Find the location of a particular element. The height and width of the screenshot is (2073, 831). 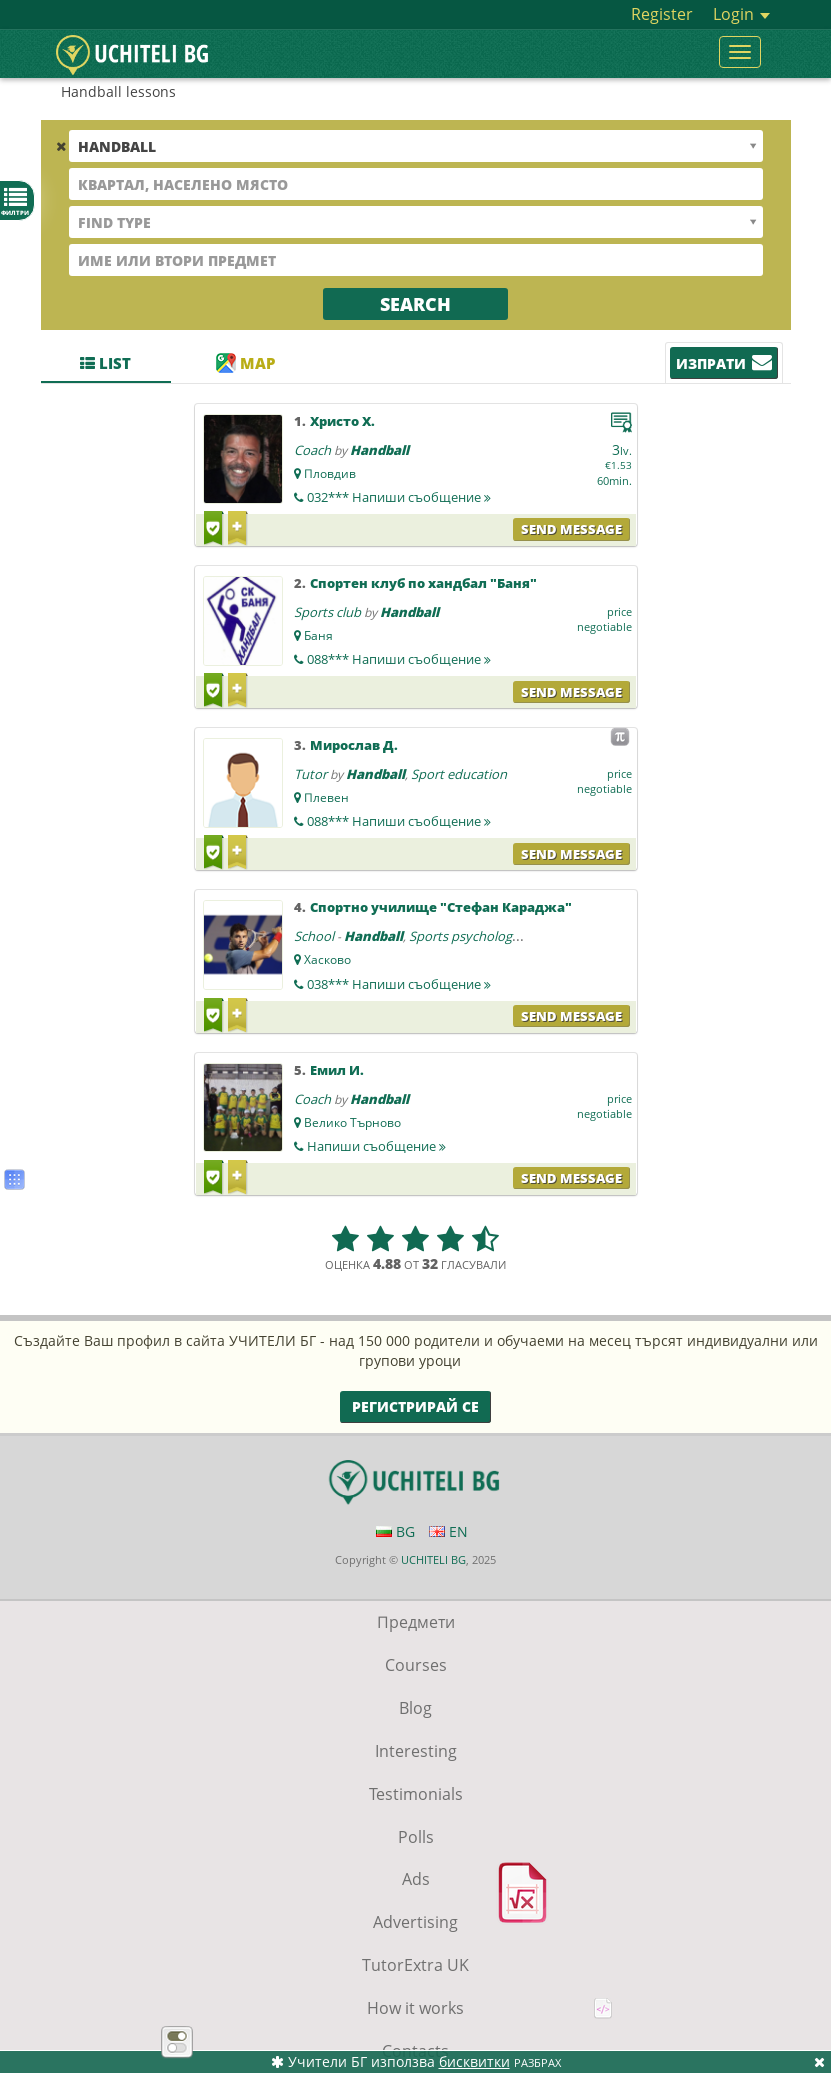

open mathematics or calculator app is located at coordinates (620, 737).